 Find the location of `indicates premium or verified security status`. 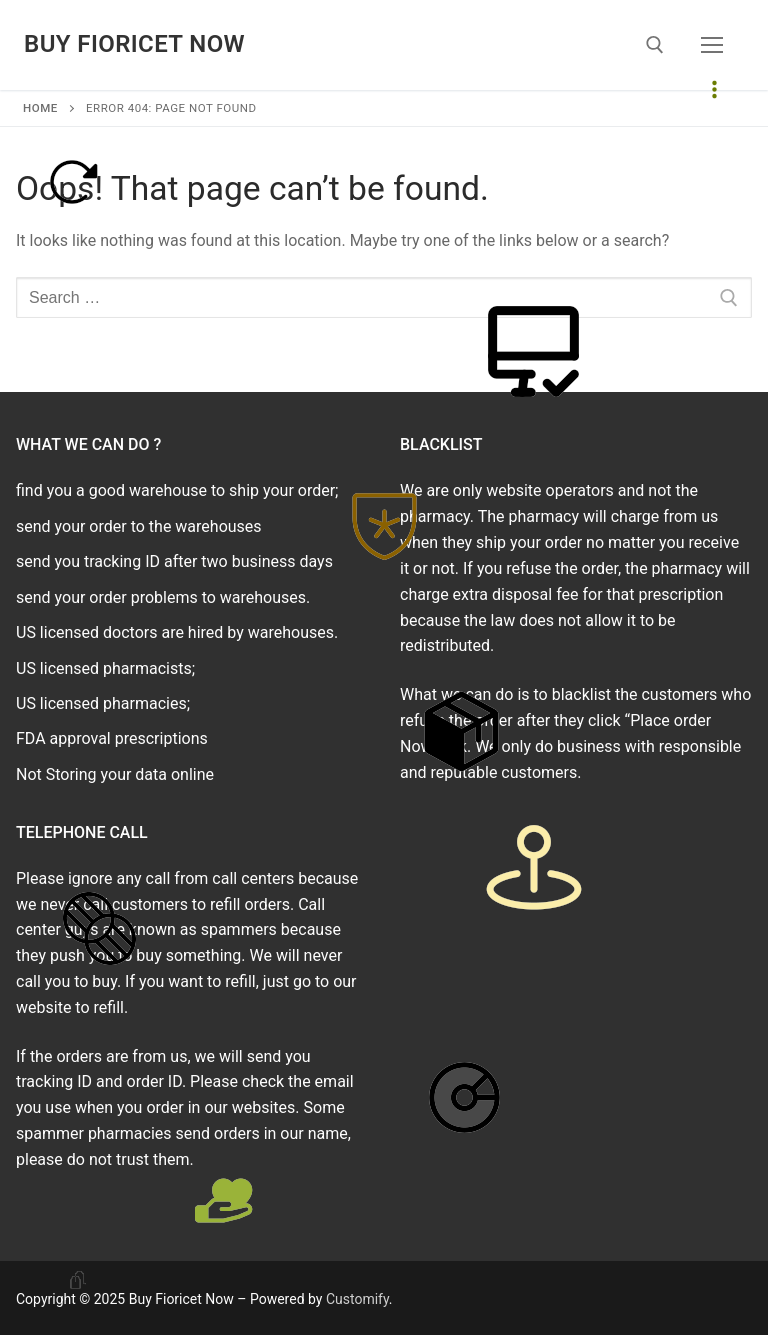

indicates premium or verified security status is located at coordinates (384, 522).